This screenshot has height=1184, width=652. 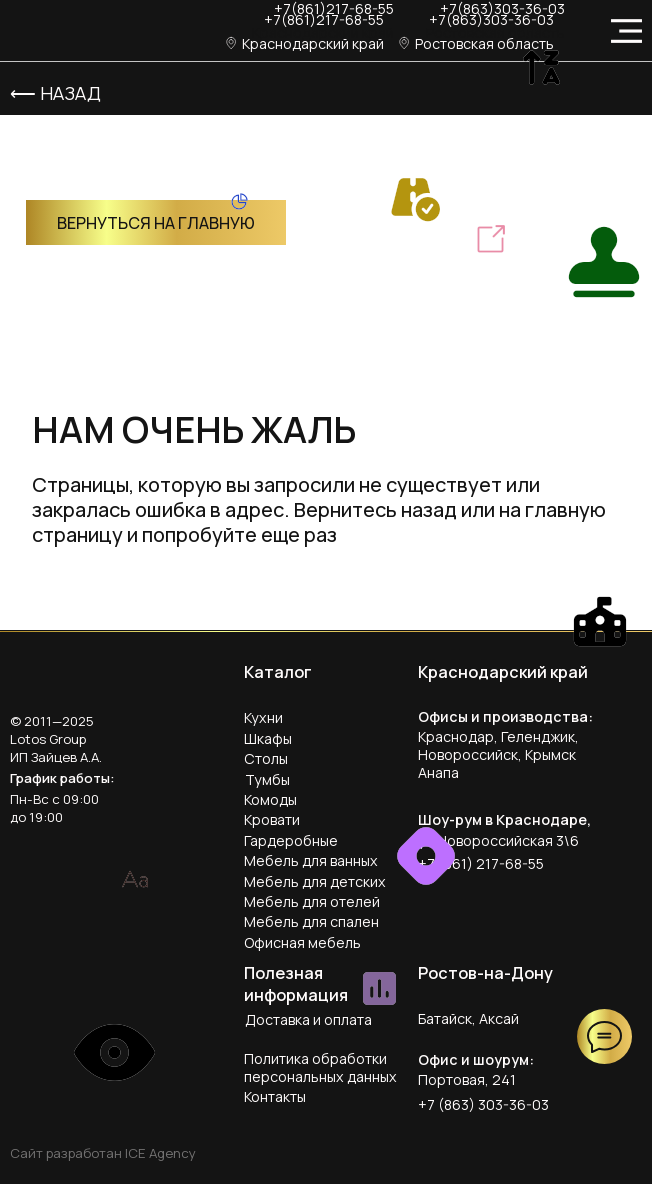 What do you see at coordinates (541, 67) in the screenshot?
I see `sort list alphabetically from Z to A` at bounding box center [541, 67].